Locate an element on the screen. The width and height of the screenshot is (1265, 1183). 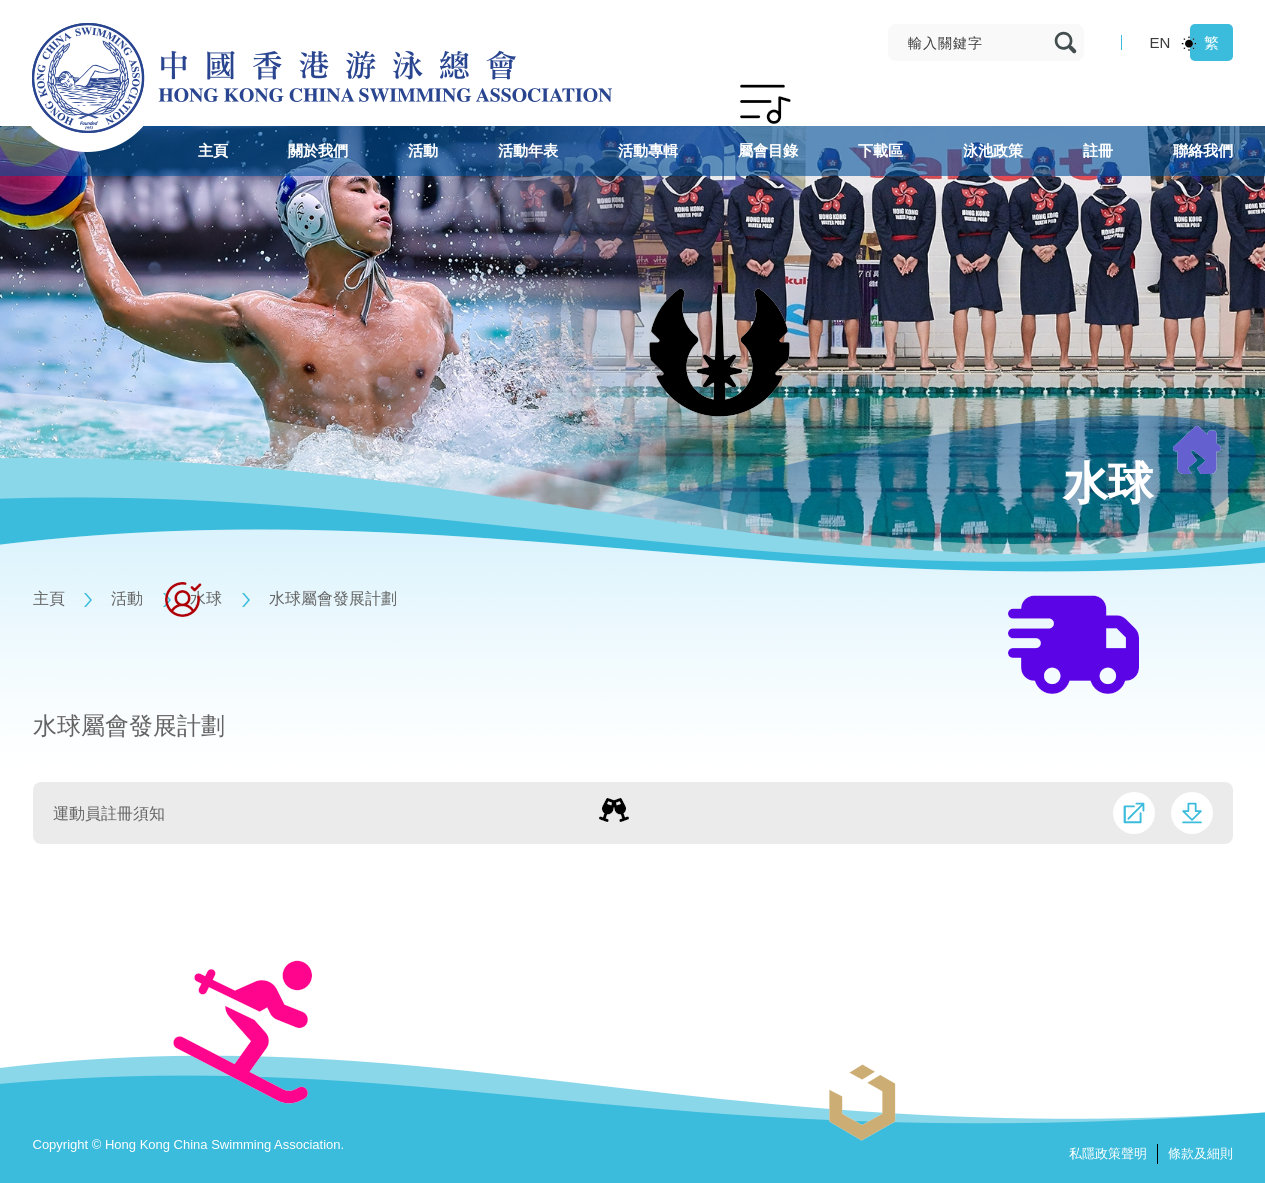
view your playlist is located at coordinates (762, 101).